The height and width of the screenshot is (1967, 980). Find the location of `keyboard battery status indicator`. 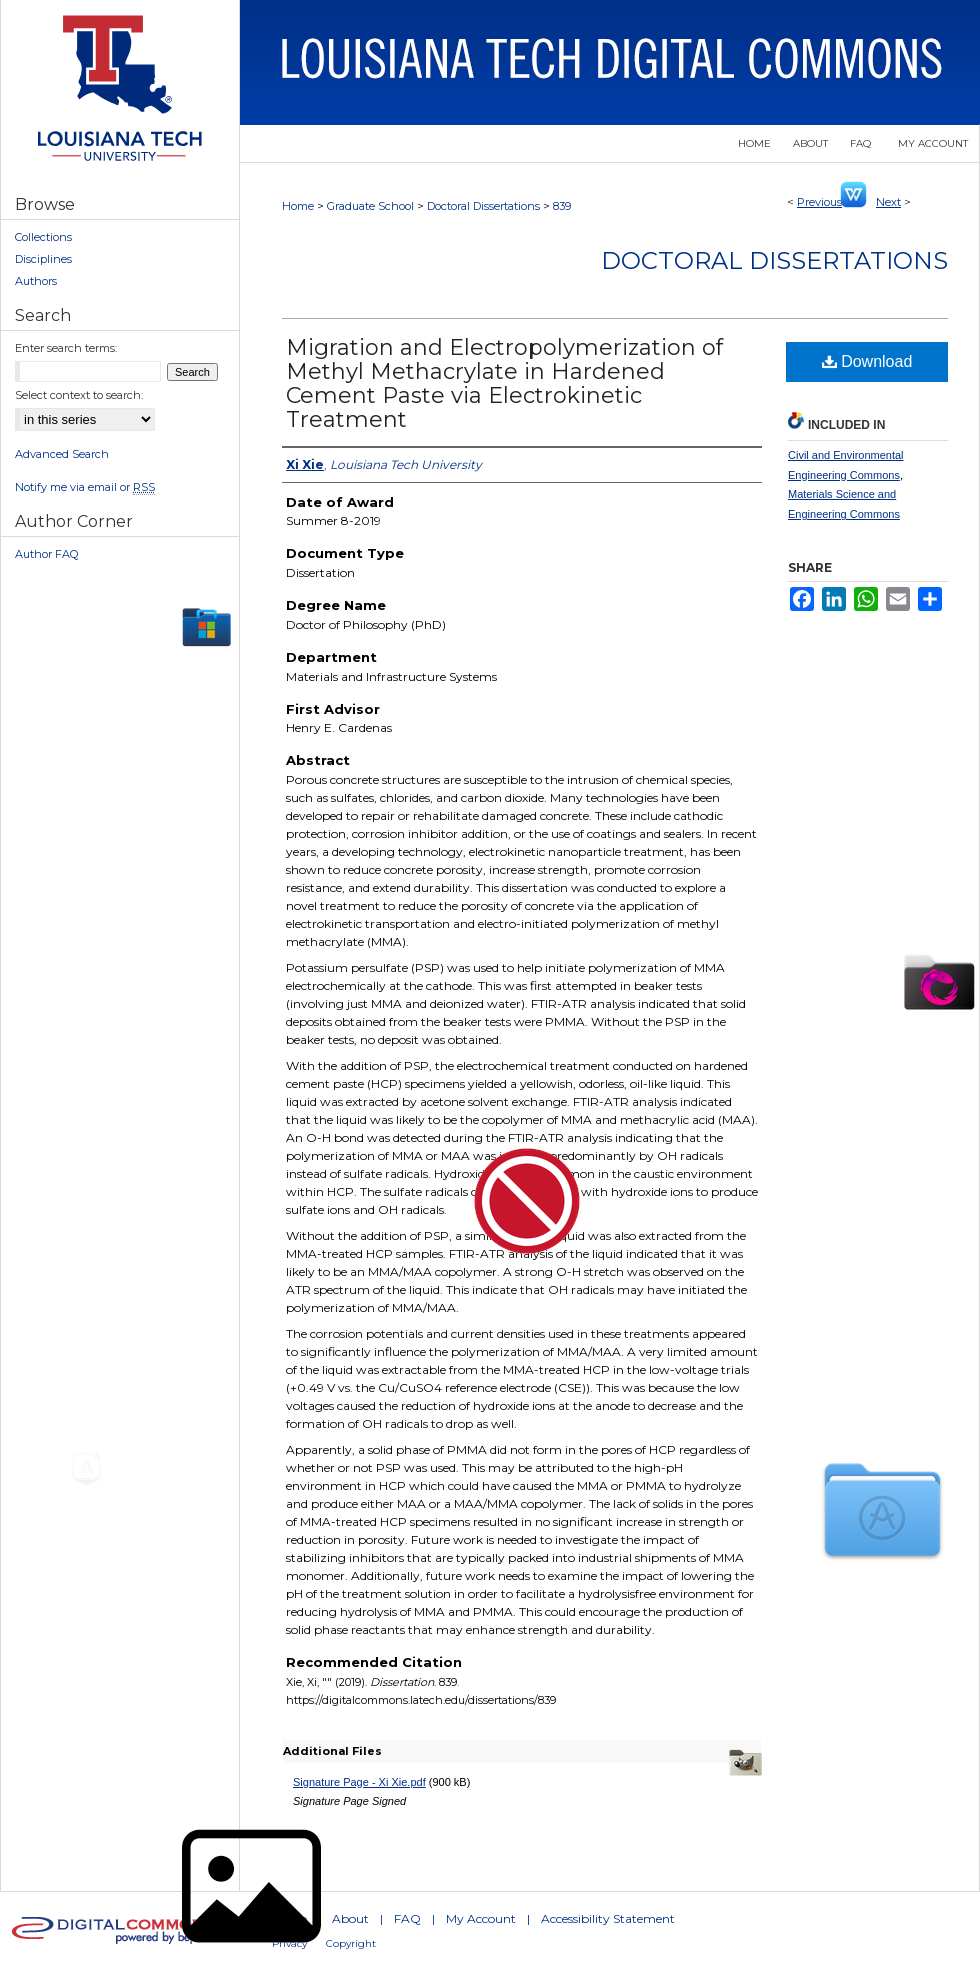

keyboard battery status indicator is located at coordinates (86, 1468).